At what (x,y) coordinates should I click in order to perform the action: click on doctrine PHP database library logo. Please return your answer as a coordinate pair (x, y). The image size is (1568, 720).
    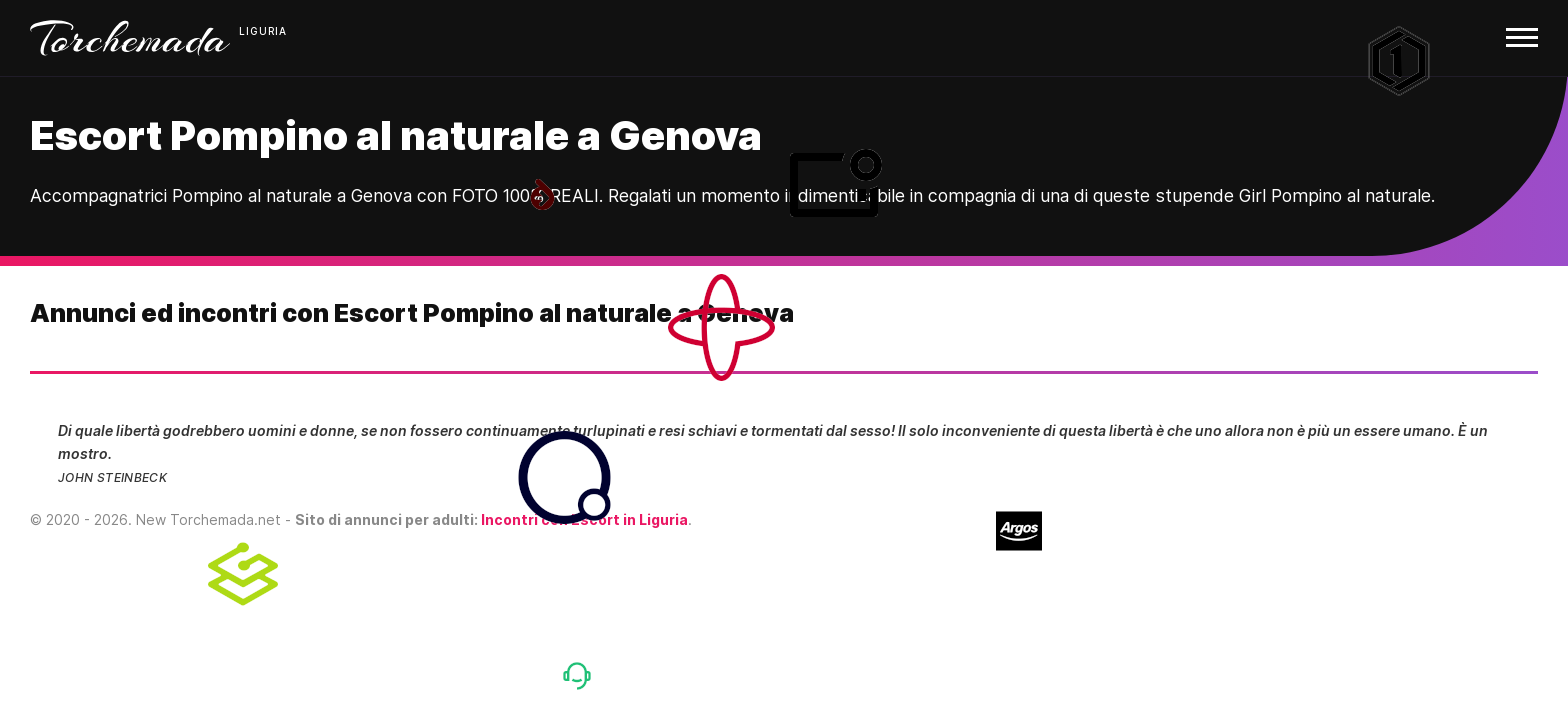
    Looking at the image, I should click on (542, 194).